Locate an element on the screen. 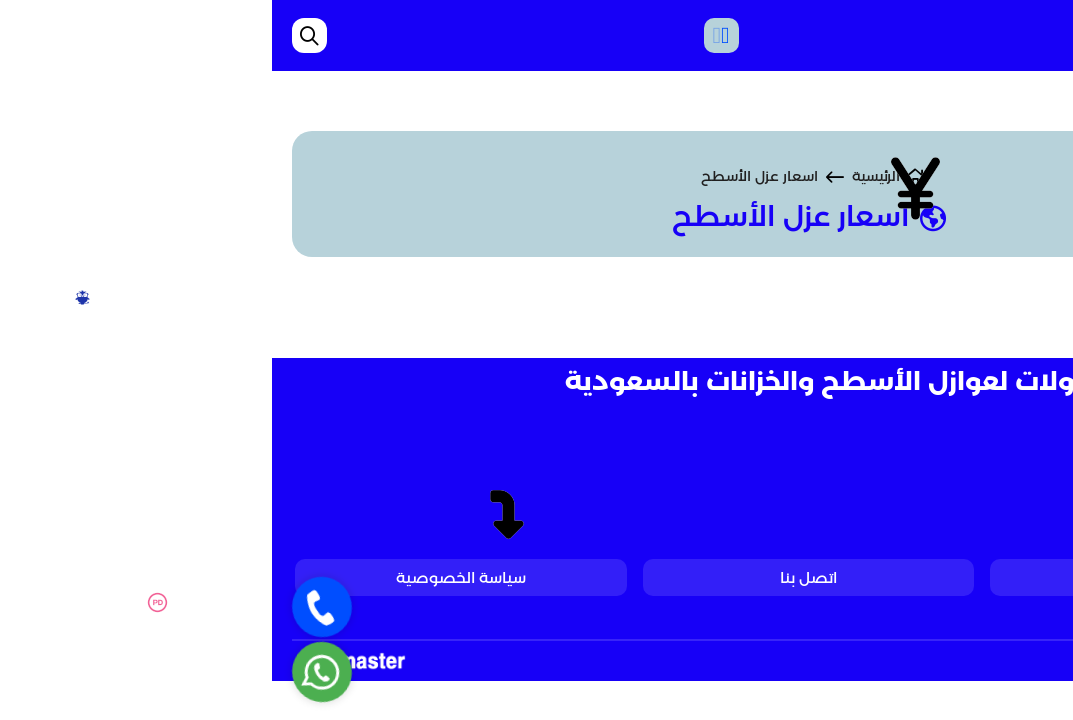 The width and height of the screenshot is (1073, 720). earlybirds brand logo is located at coordinates (82, 297).